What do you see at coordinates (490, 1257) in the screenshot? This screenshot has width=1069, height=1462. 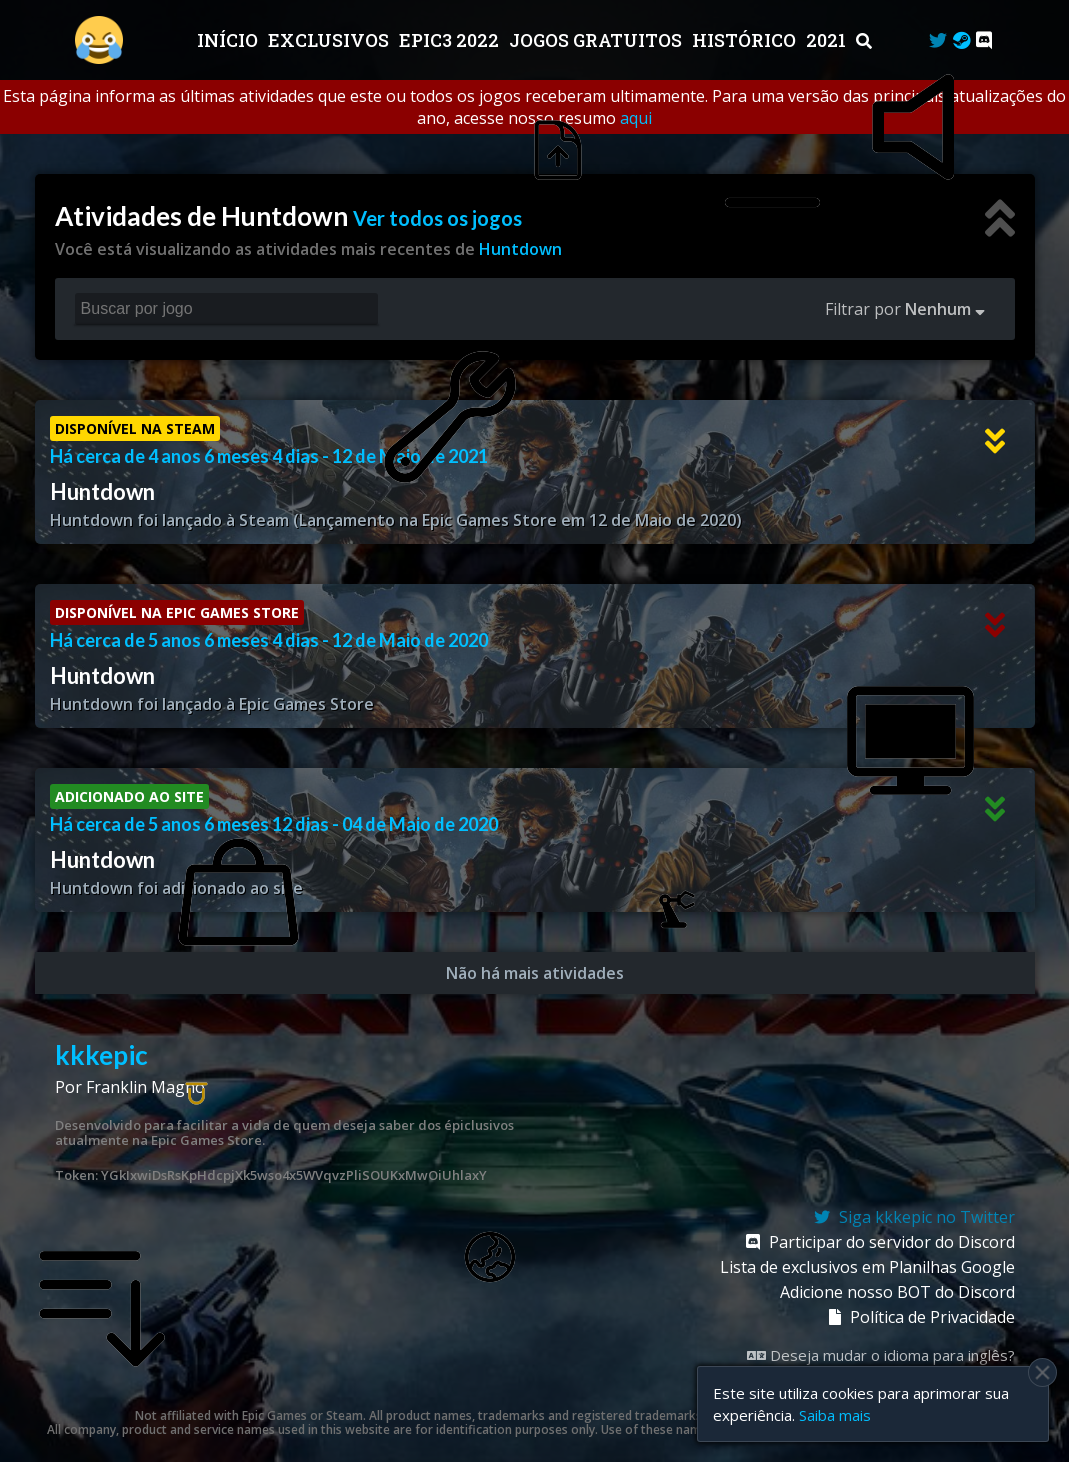 I see `switch to asia-australia region` at bounding box center [490, 1257].